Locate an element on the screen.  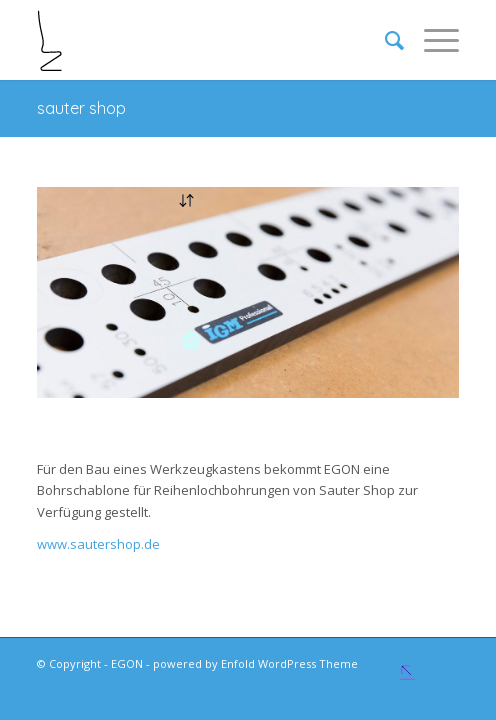
navigate to the top-left or beginning of content is located at coordinates (406, 672).